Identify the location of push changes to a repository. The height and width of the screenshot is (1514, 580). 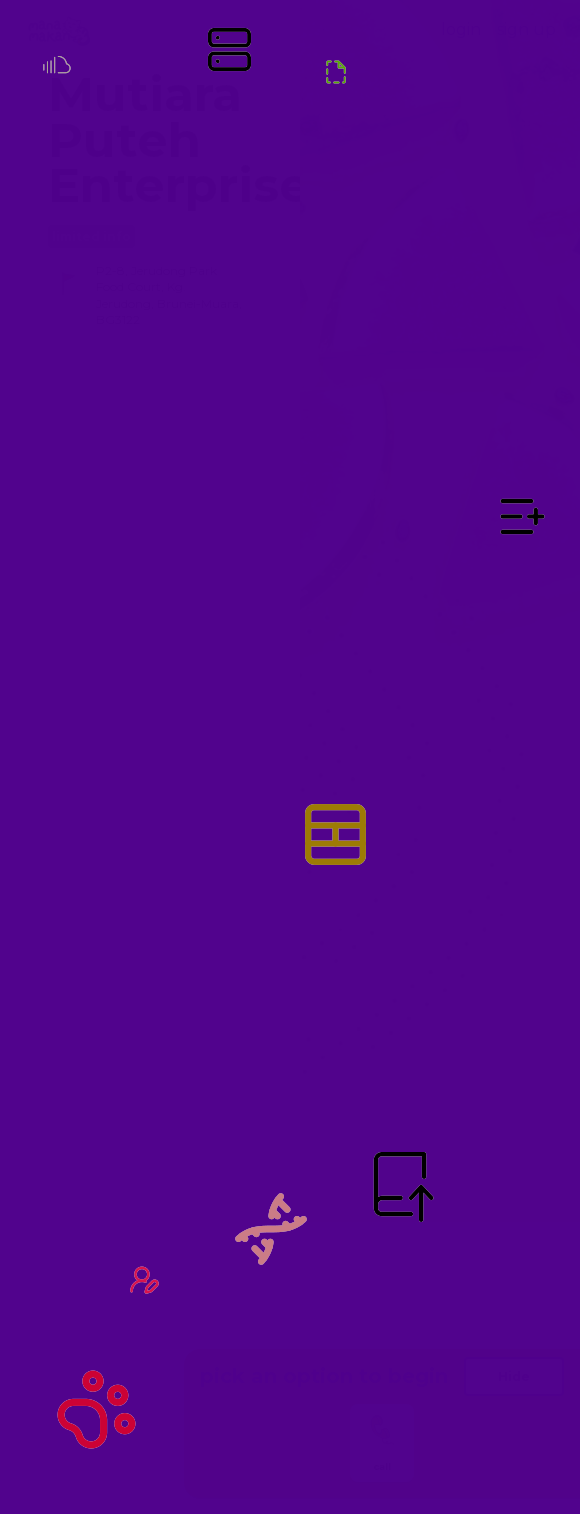
(400, 1187).